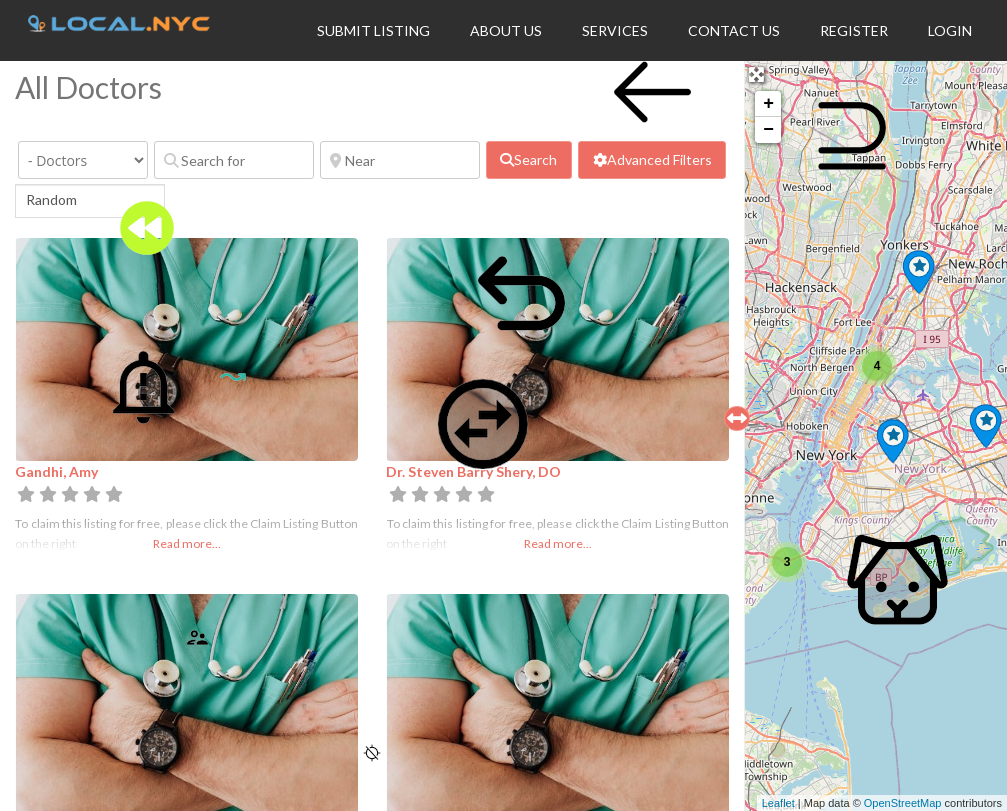 This screenshot has height=811, width=1007. Describe the element at coordinates (197, 637) in the screenshot. I see `view team members or user accounts` at that location.